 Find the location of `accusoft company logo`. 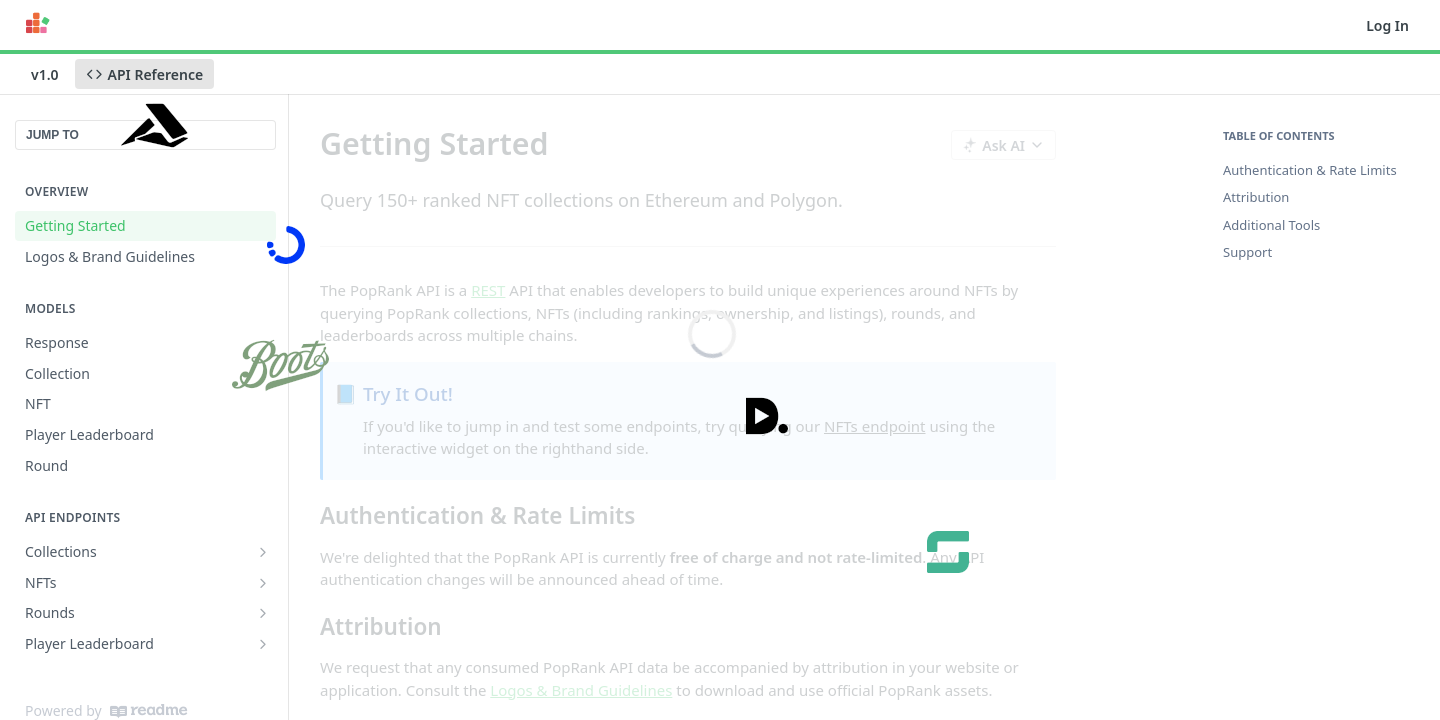

accusoft company logo is located at coordinates (154, 125).